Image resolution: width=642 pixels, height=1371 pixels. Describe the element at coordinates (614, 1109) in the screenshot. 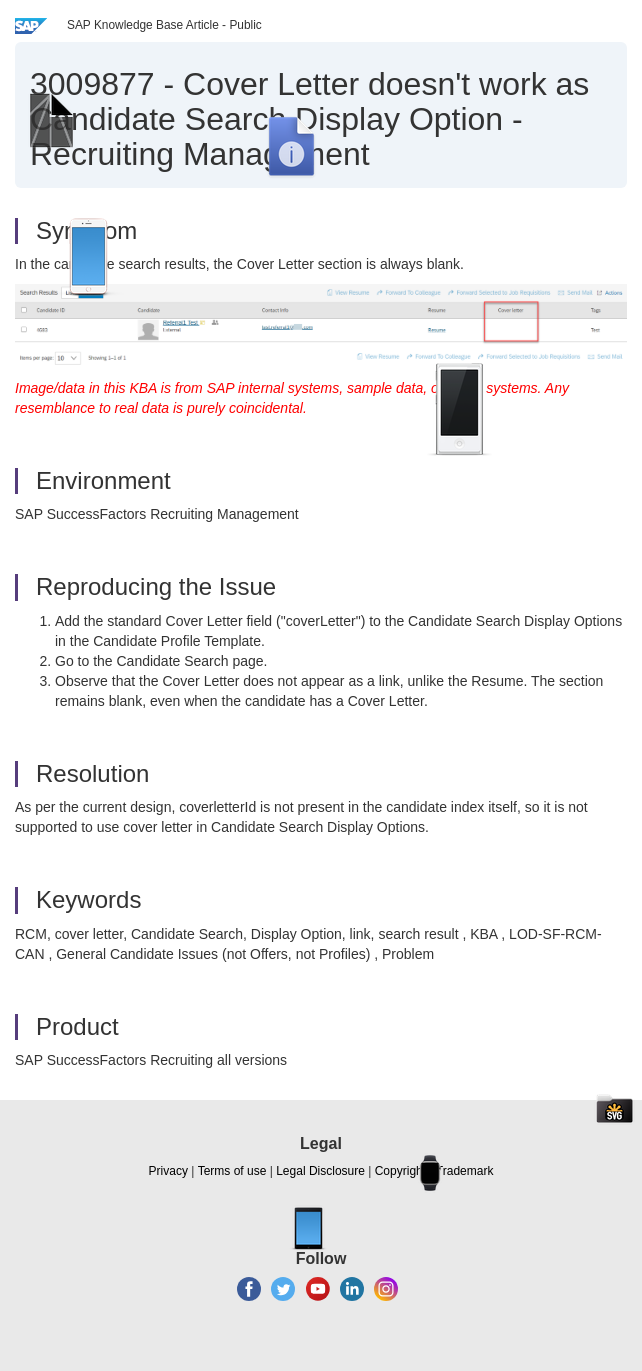

I see `open folder containing svg files` at that location.